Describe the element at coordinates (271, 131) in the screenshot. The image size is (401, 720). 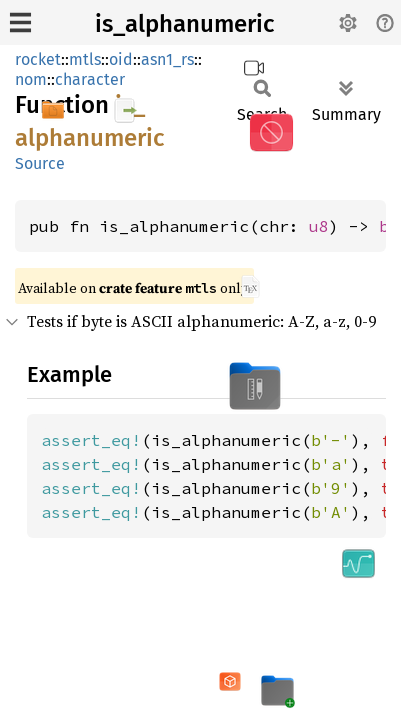
I see `indicates image failed to load` at that location.